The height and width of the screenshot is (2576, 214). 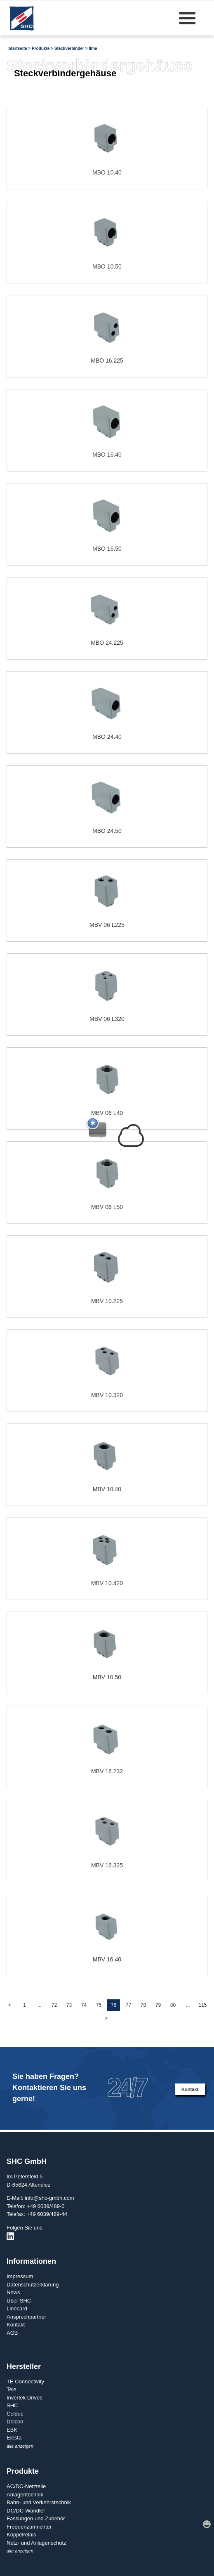 I want to click on access internet or cloud-based applications, so click(x=131, y=1135).